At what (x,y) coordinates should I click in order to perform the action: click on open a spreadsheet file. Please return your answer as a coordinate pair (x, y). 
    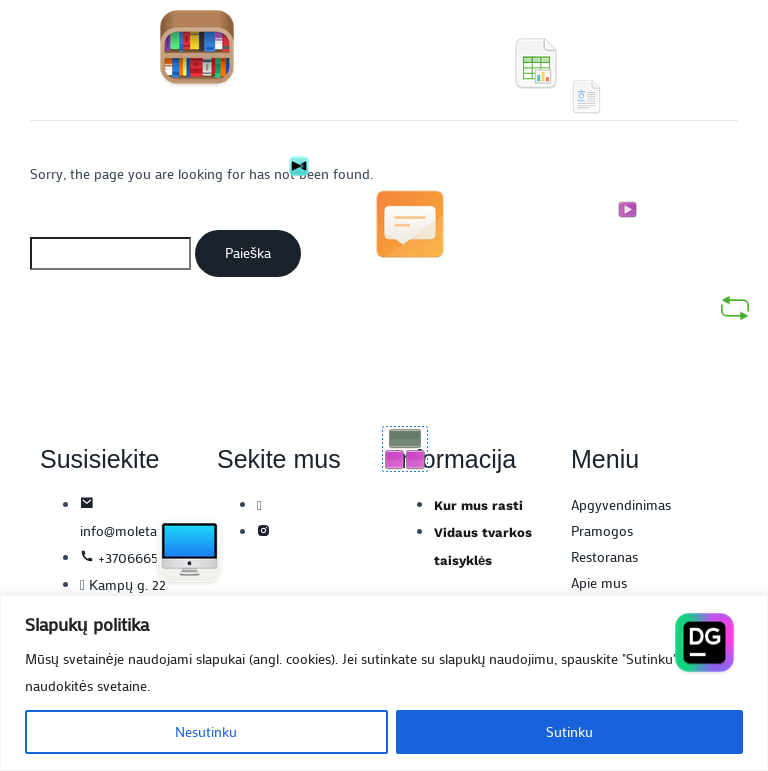
    Looking at the image, I should click on (536, 63).